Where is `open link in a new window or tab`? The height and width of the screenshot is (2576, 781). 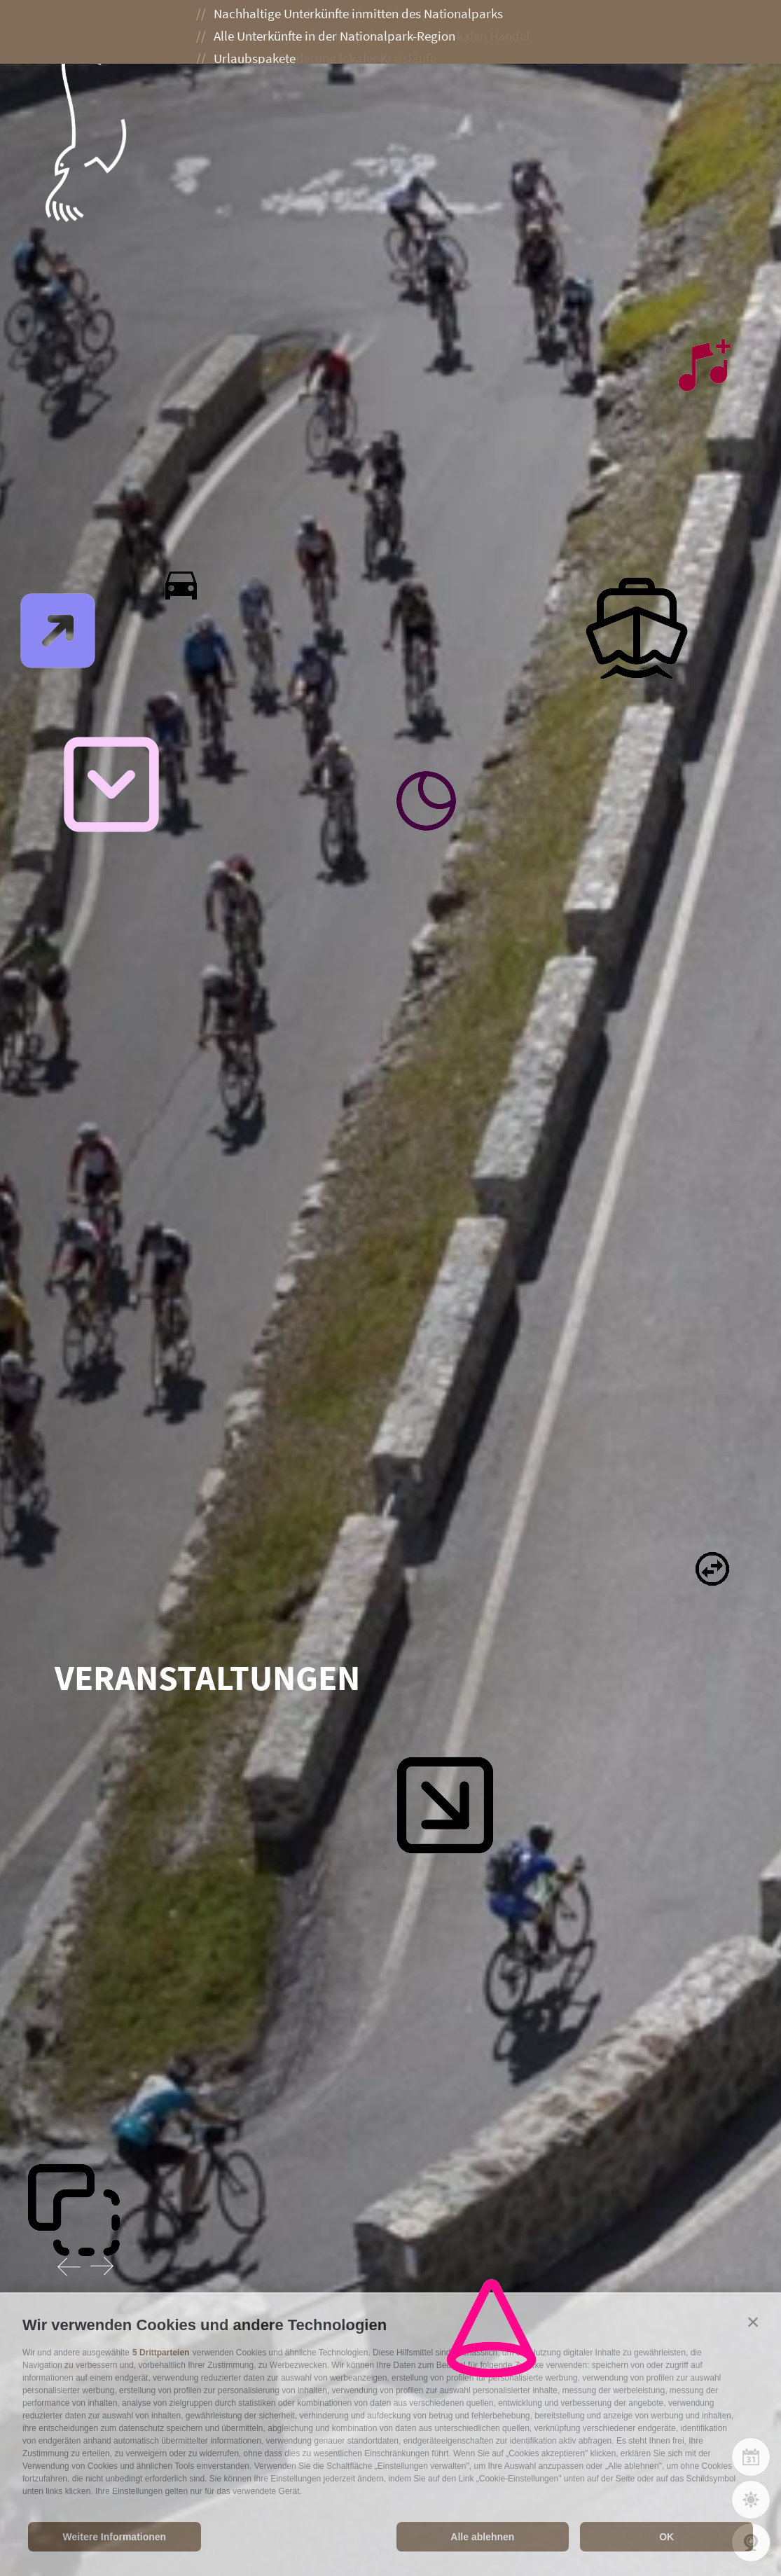
open link in a new window or tab is located at coordinates (57, 630).